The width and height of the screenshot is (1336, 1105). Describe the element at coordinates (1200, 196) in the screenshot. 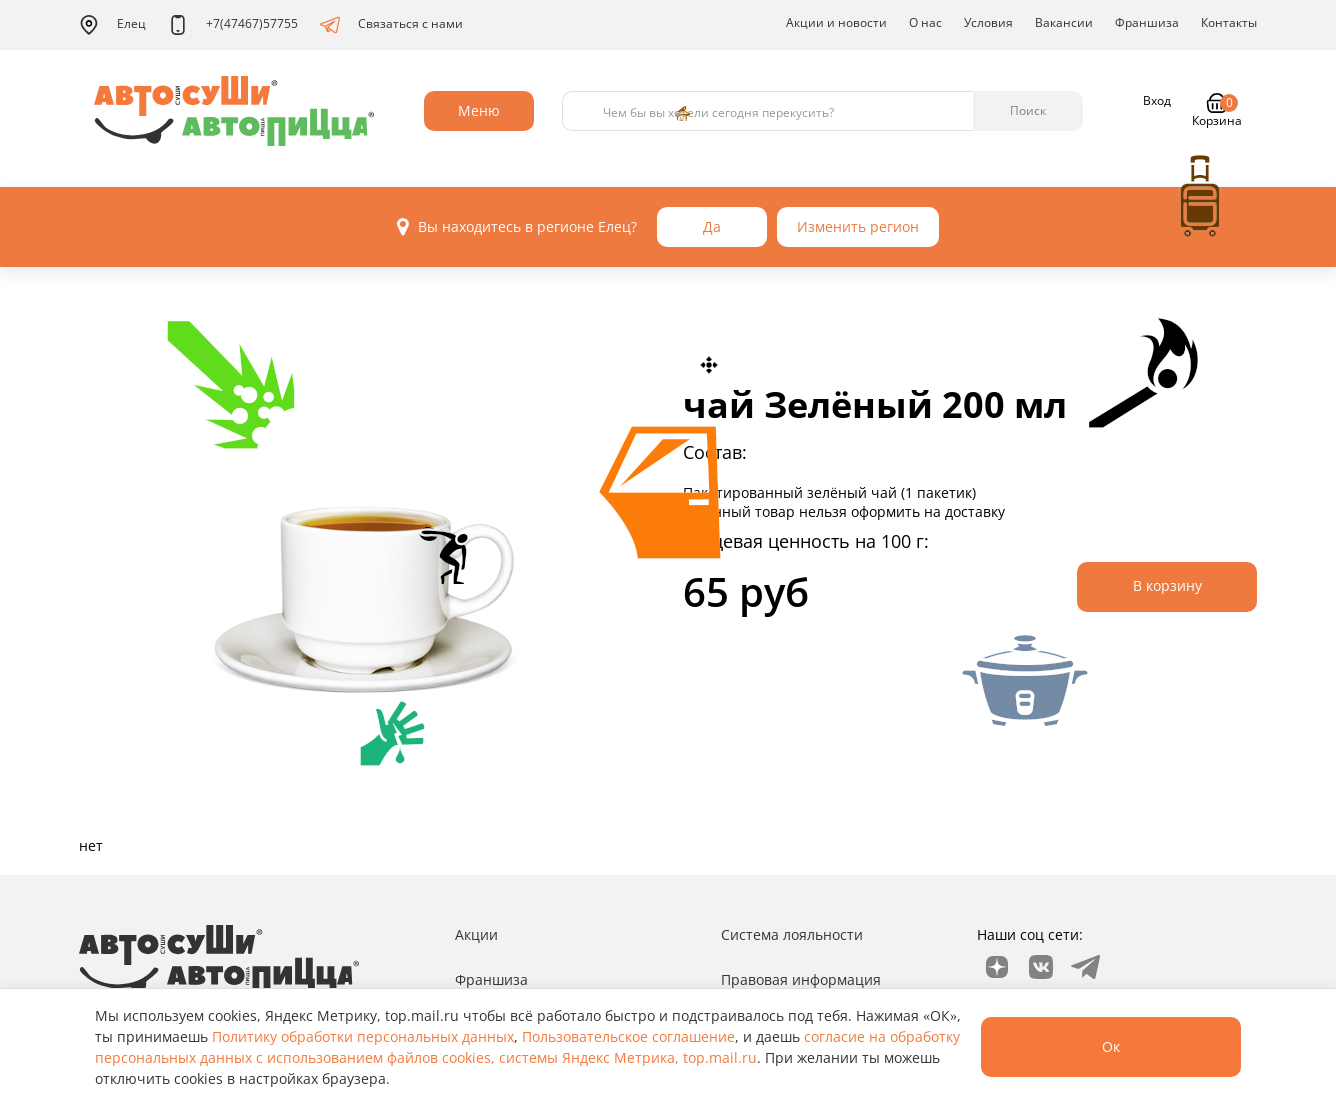

I see `access travel or trip planning features` at that location.